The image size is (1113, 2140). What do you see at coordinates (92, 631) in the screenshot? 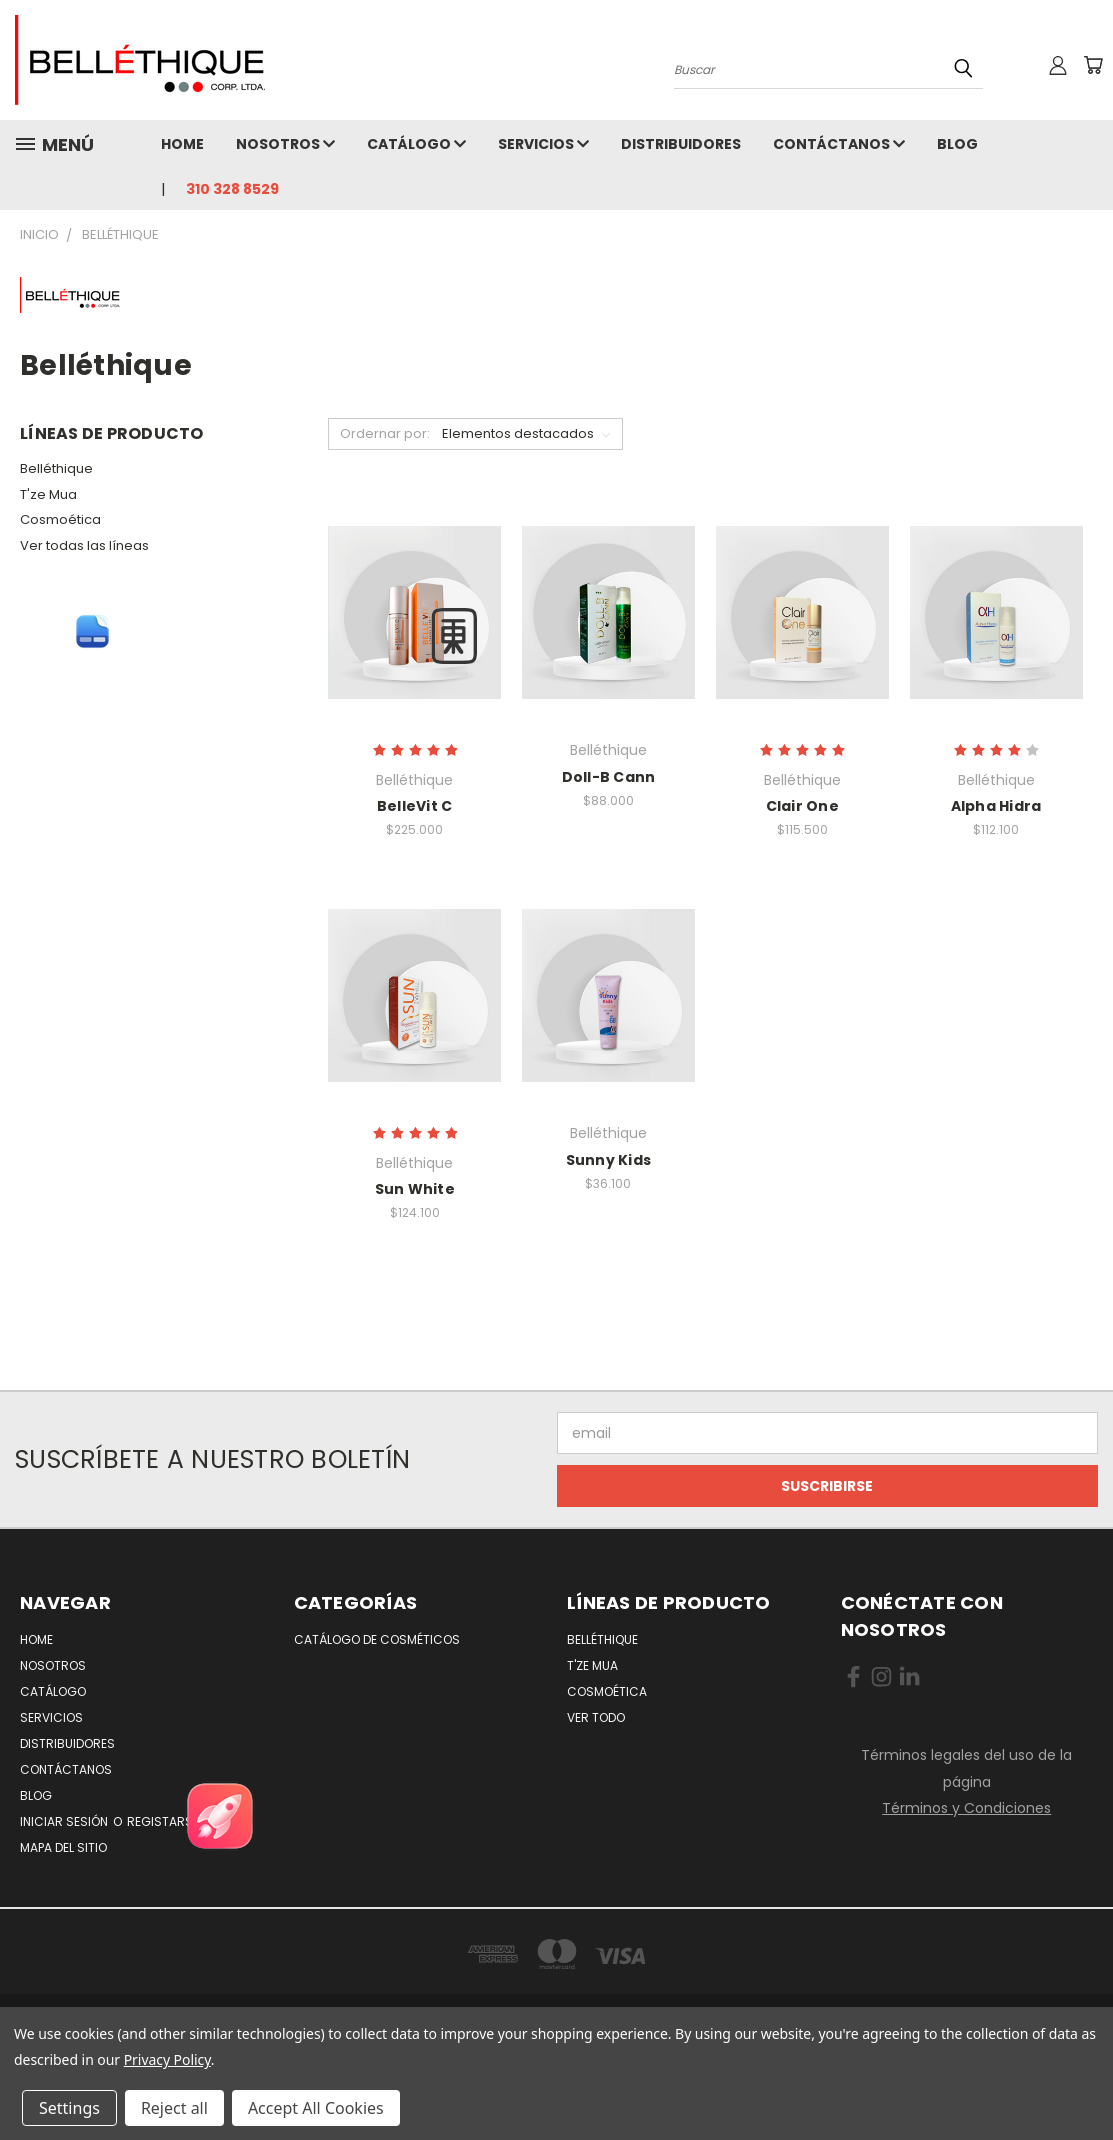
I see `open xfce4 taskbar settings` at bounding box center [92, 631].